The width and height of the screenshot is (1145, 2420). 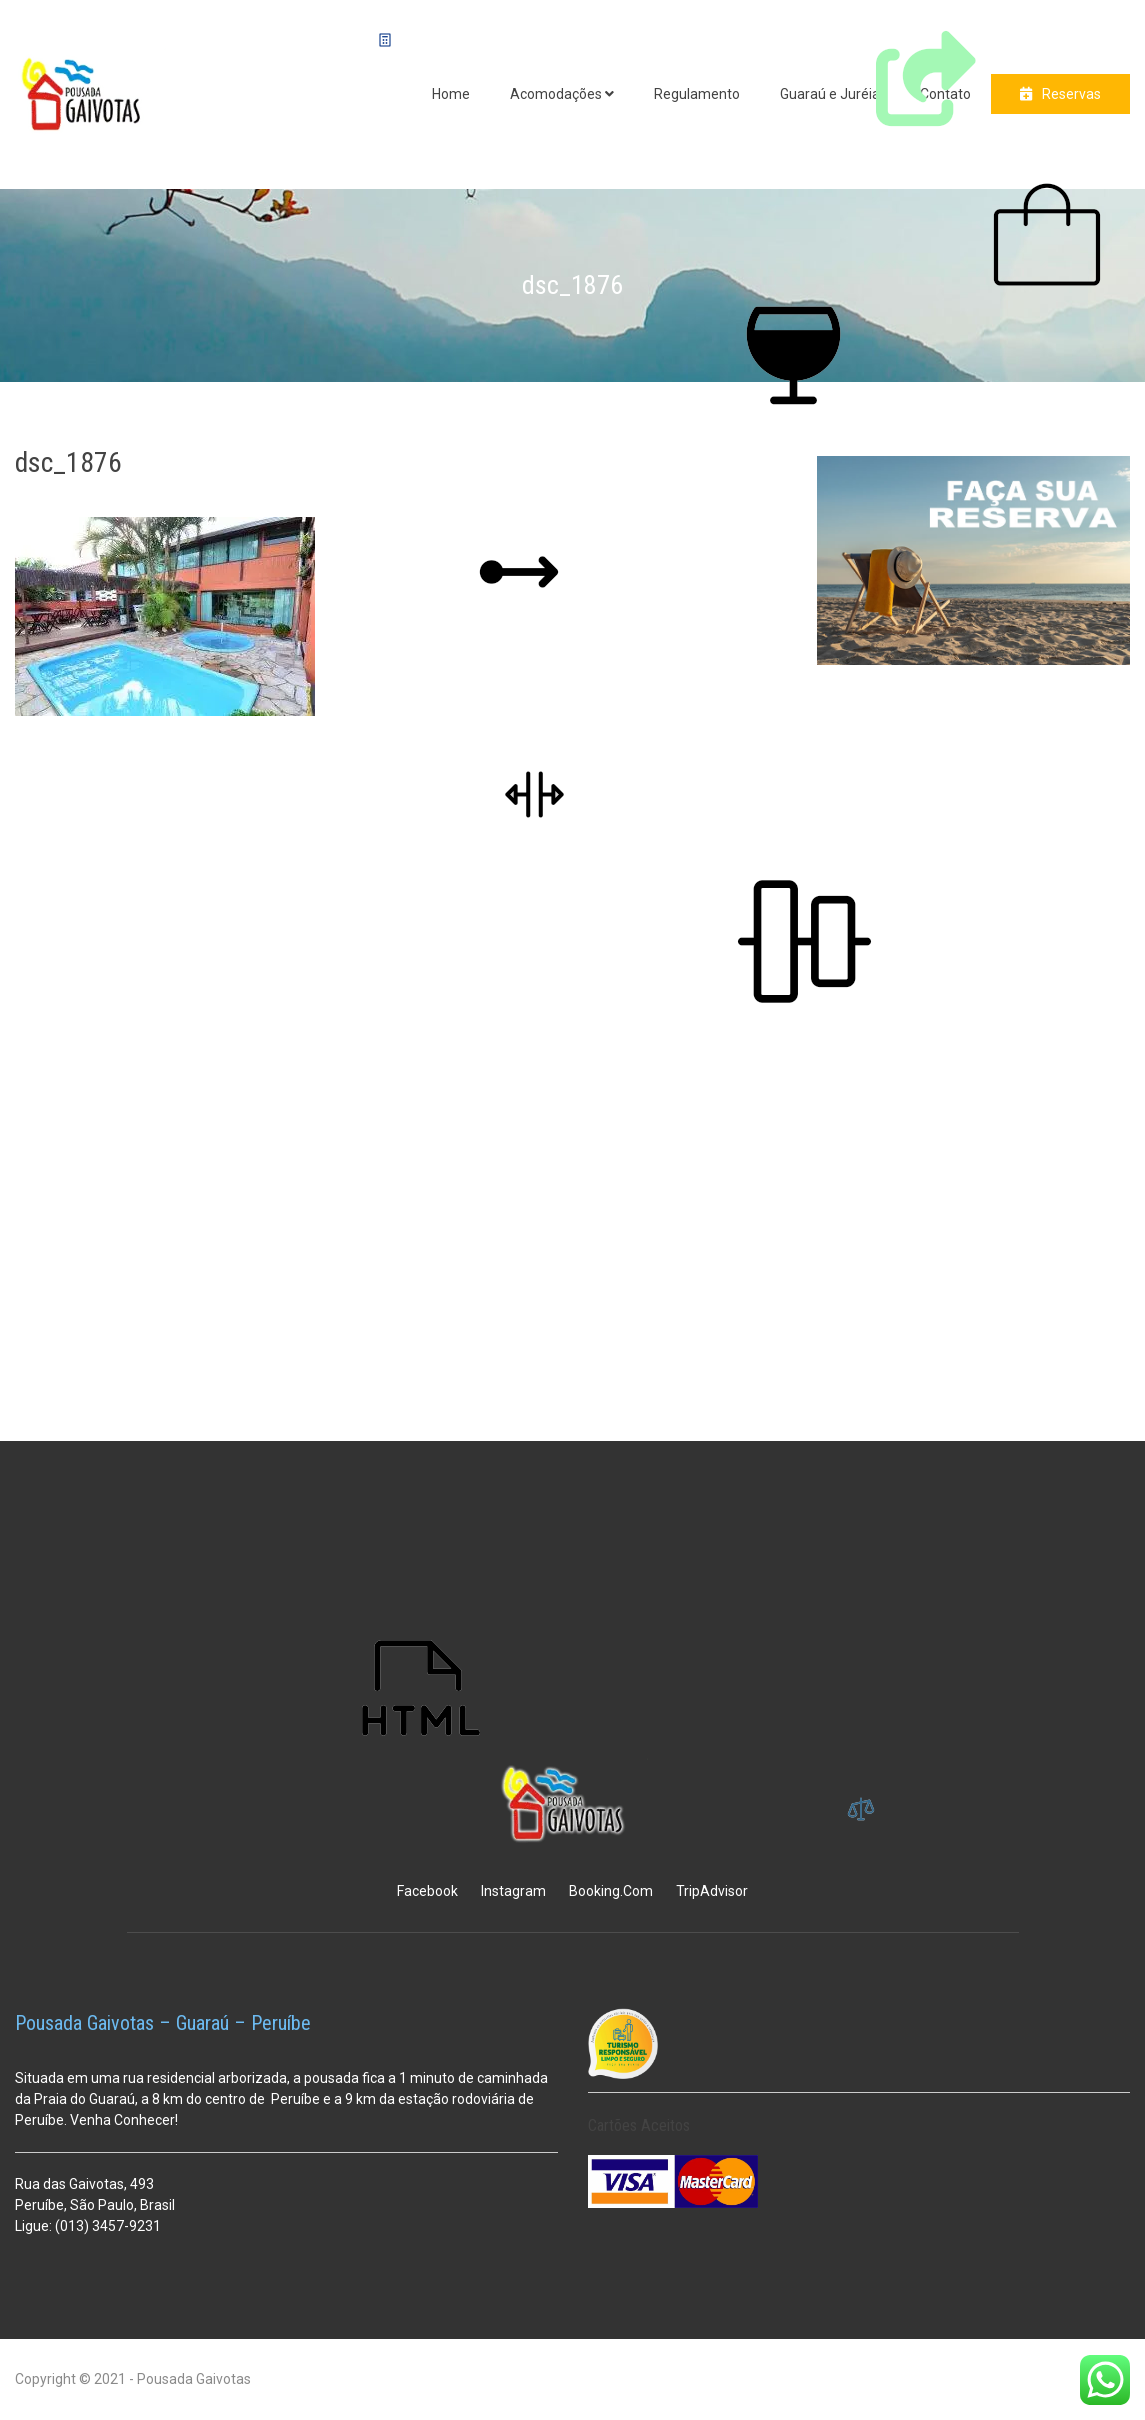 What do you see at coordinates (861, 1809) in the screenshot?
I see `access legal or terms of service information` at bounding box center [861, 1809].